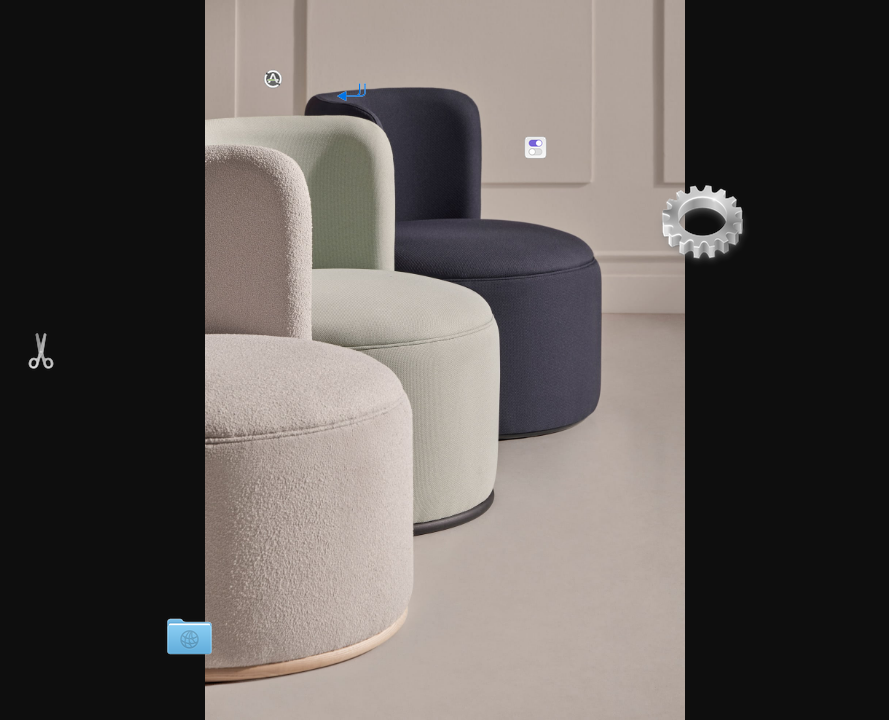 Image resolution: width=889 pixels, height=720 pixels. What do you see at coordinates (535, 147) in the screenshot?
I see `open gnome tweaks to customize system settings` at bounding box center [535, 147].